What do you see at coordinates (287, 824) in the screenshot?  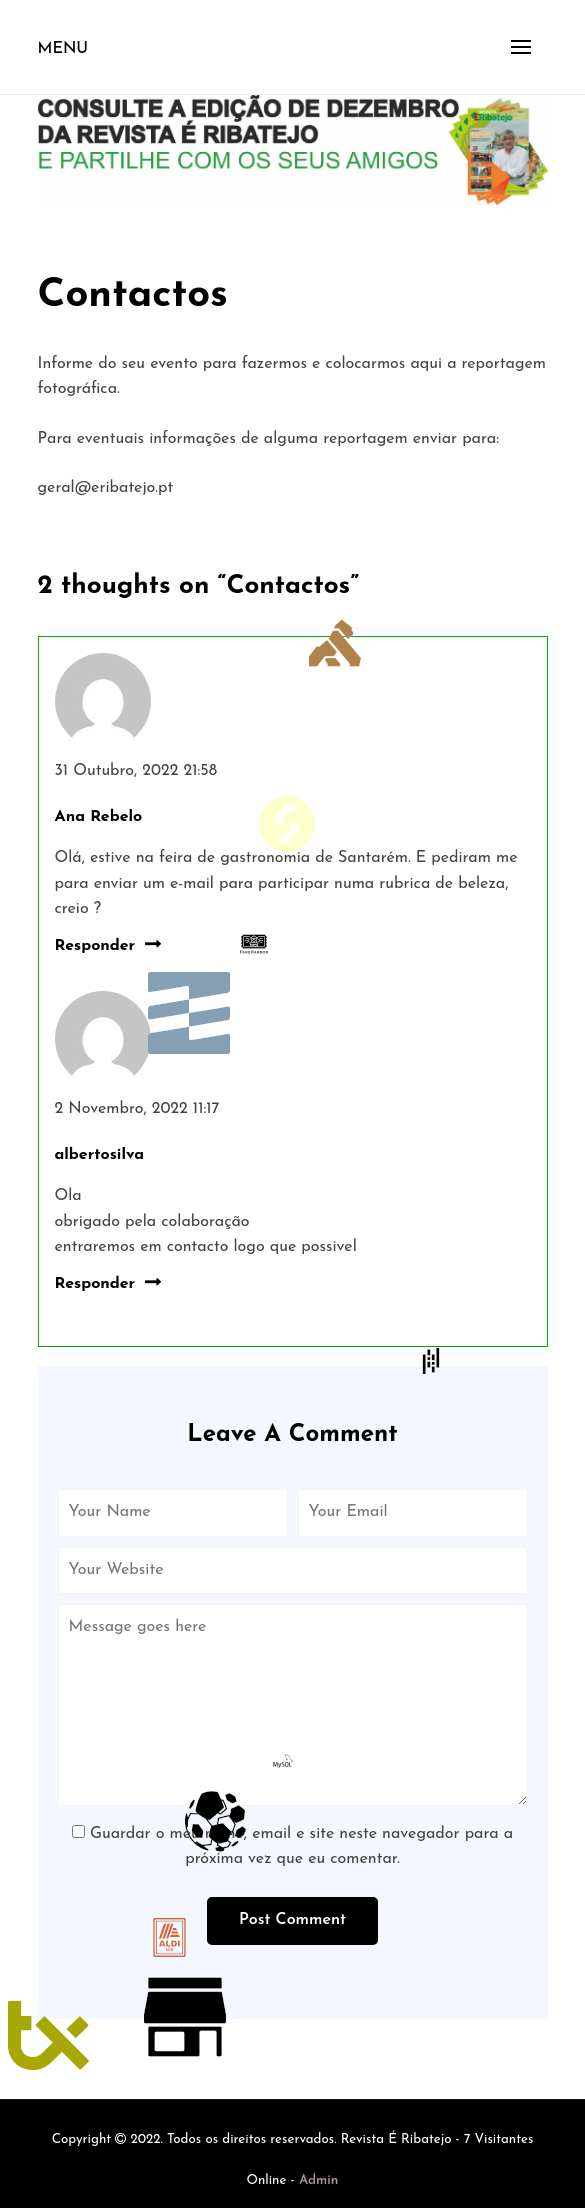 I see `open the Starling Bank app` at bounding box center [287, 824].